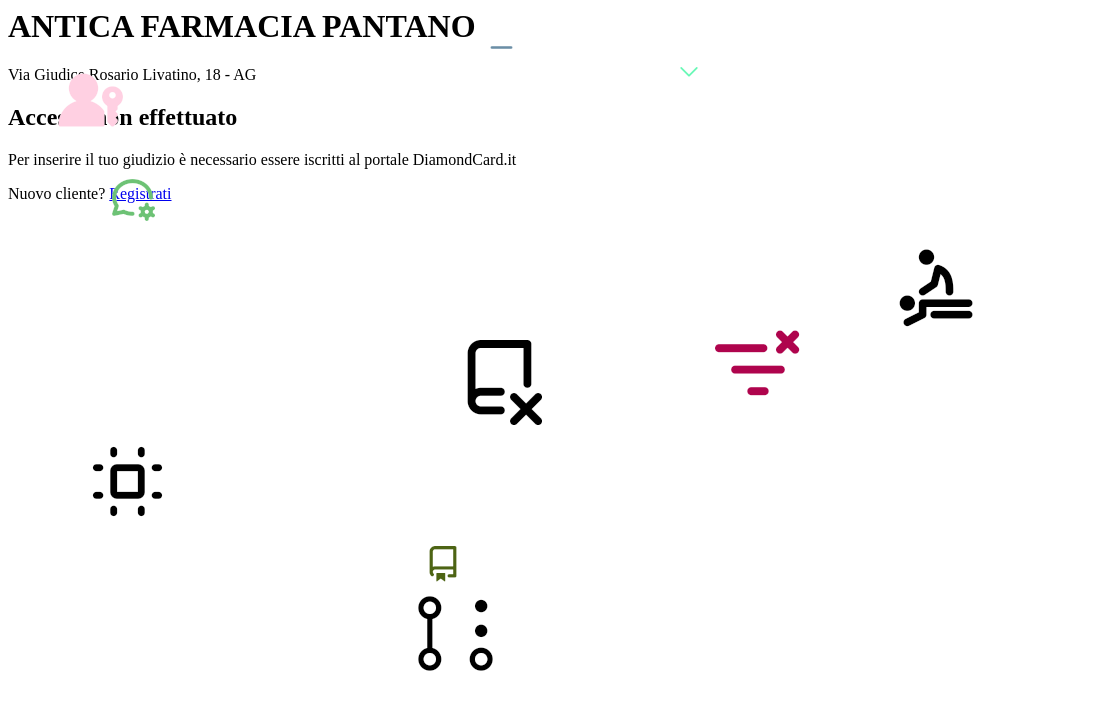 Image resolution: width=1102 pixels, height=720 pixels. I want to click on indicates a deleted repository, so click(499, 382).